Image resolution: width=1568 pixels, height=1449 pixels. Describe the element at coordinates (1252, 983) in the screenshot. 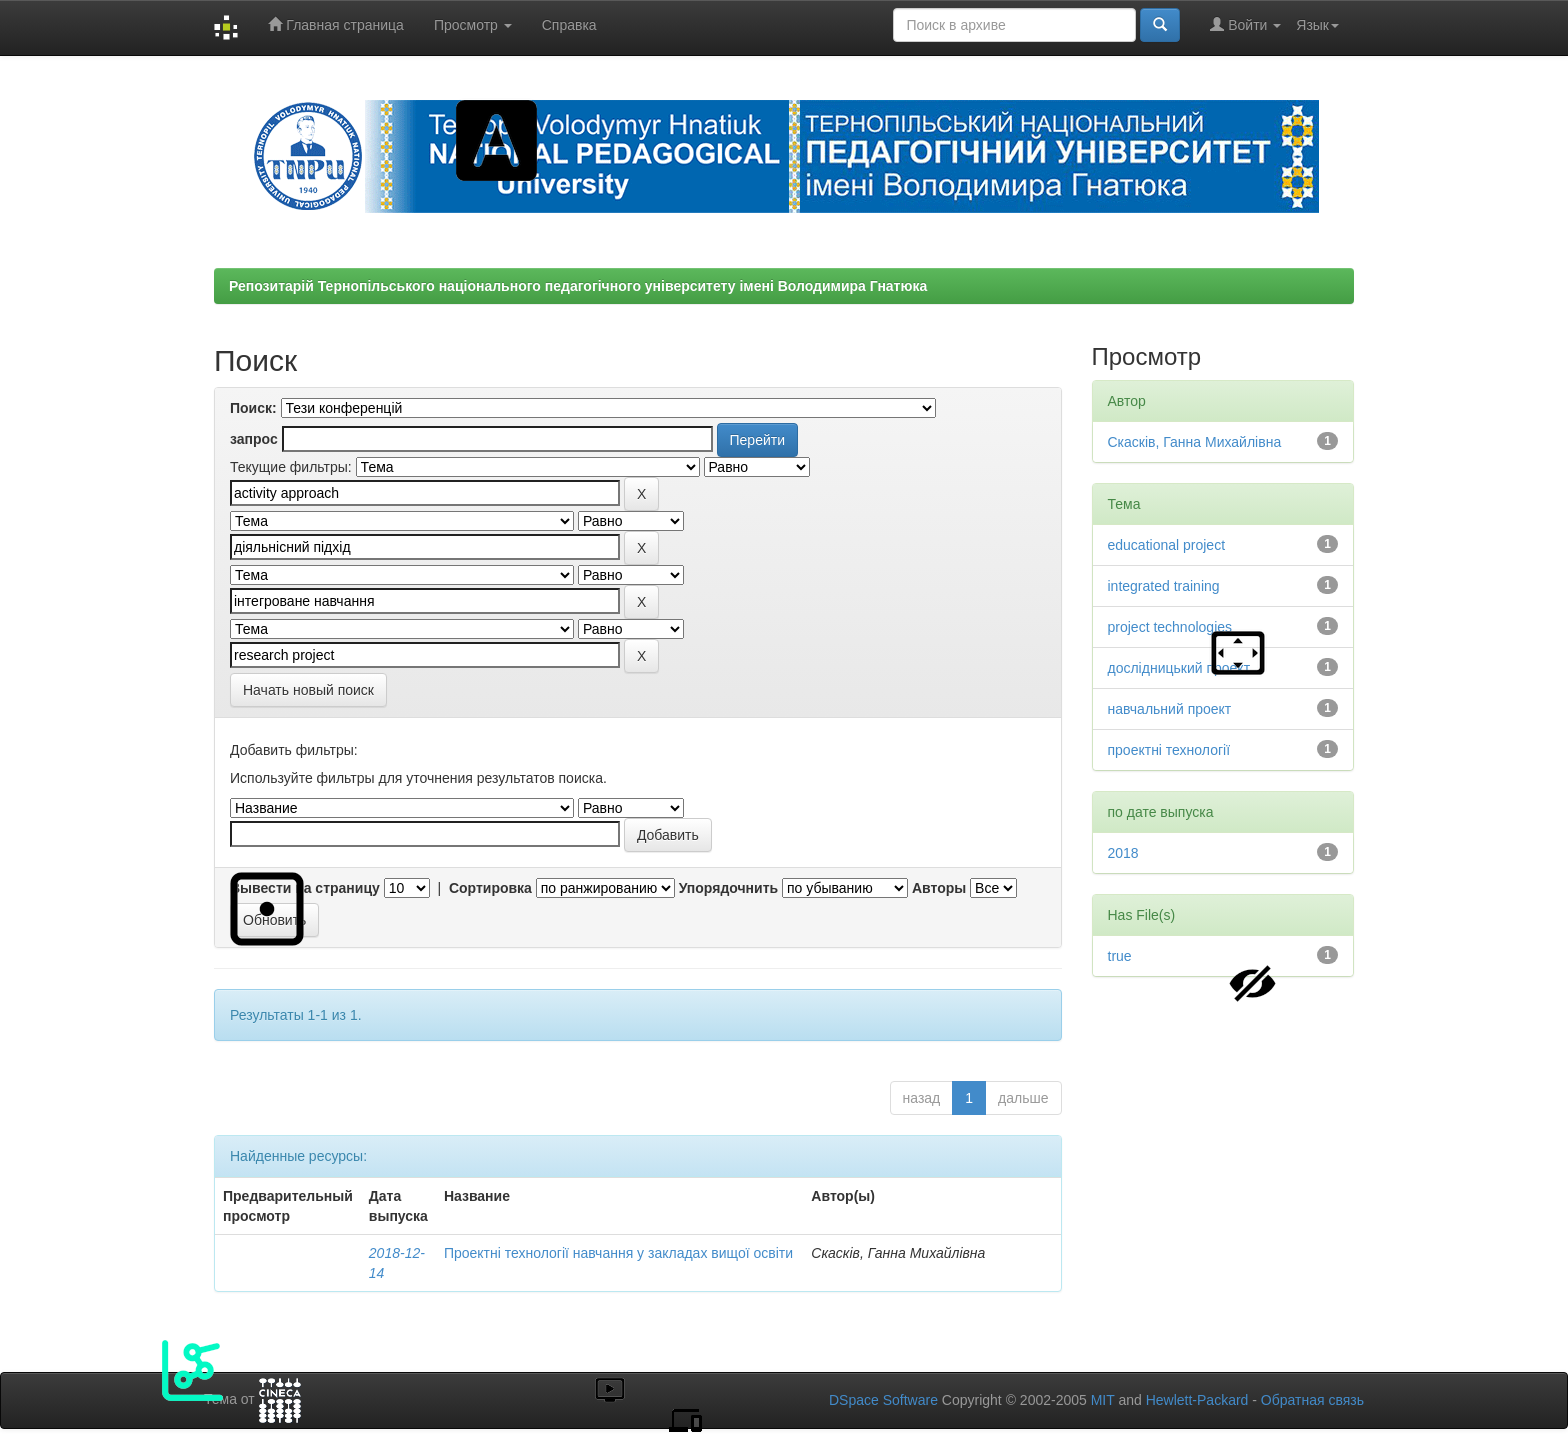

I see `hide password or sensitive content` at that location.